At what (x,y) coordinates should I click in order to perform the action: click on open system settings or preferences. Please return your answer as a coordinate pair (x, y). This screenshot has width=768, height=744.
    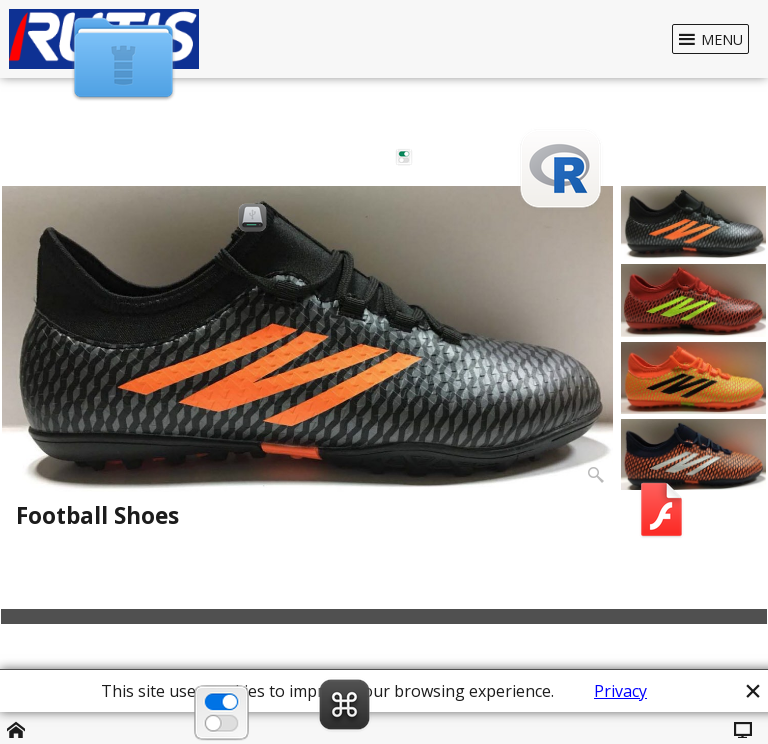
    Looking at the image, I should click on (404, 157).